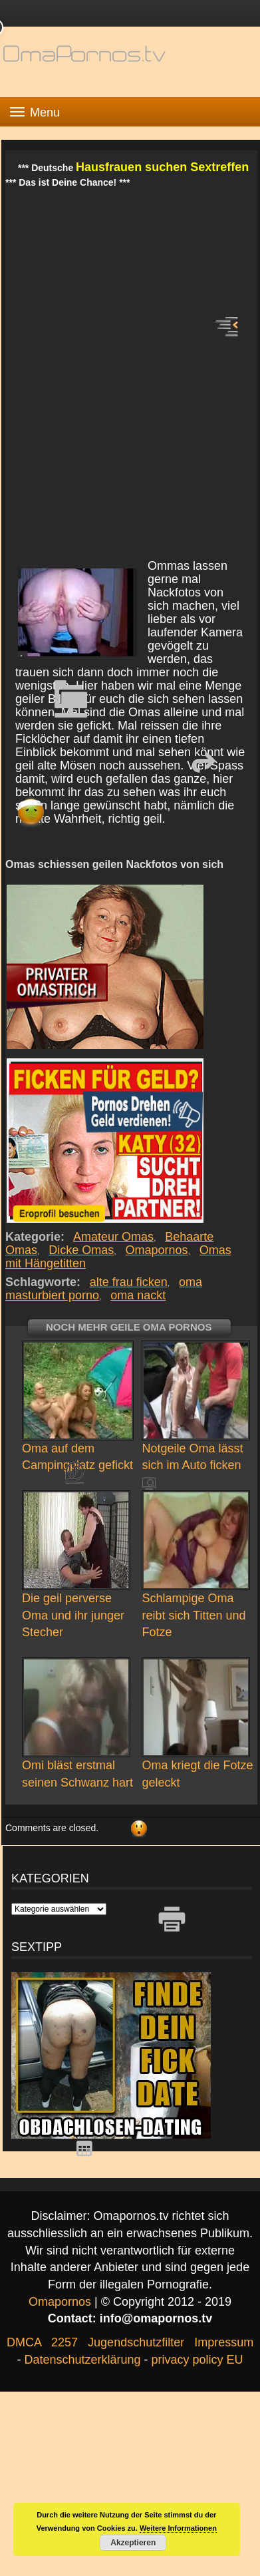 This screenshot has width=260, height=2576. What do you see at coordinates (139, 1829) in the screenshot?
I see `indicates a surprising or unexpected event` at bounding box center [139, 1829].